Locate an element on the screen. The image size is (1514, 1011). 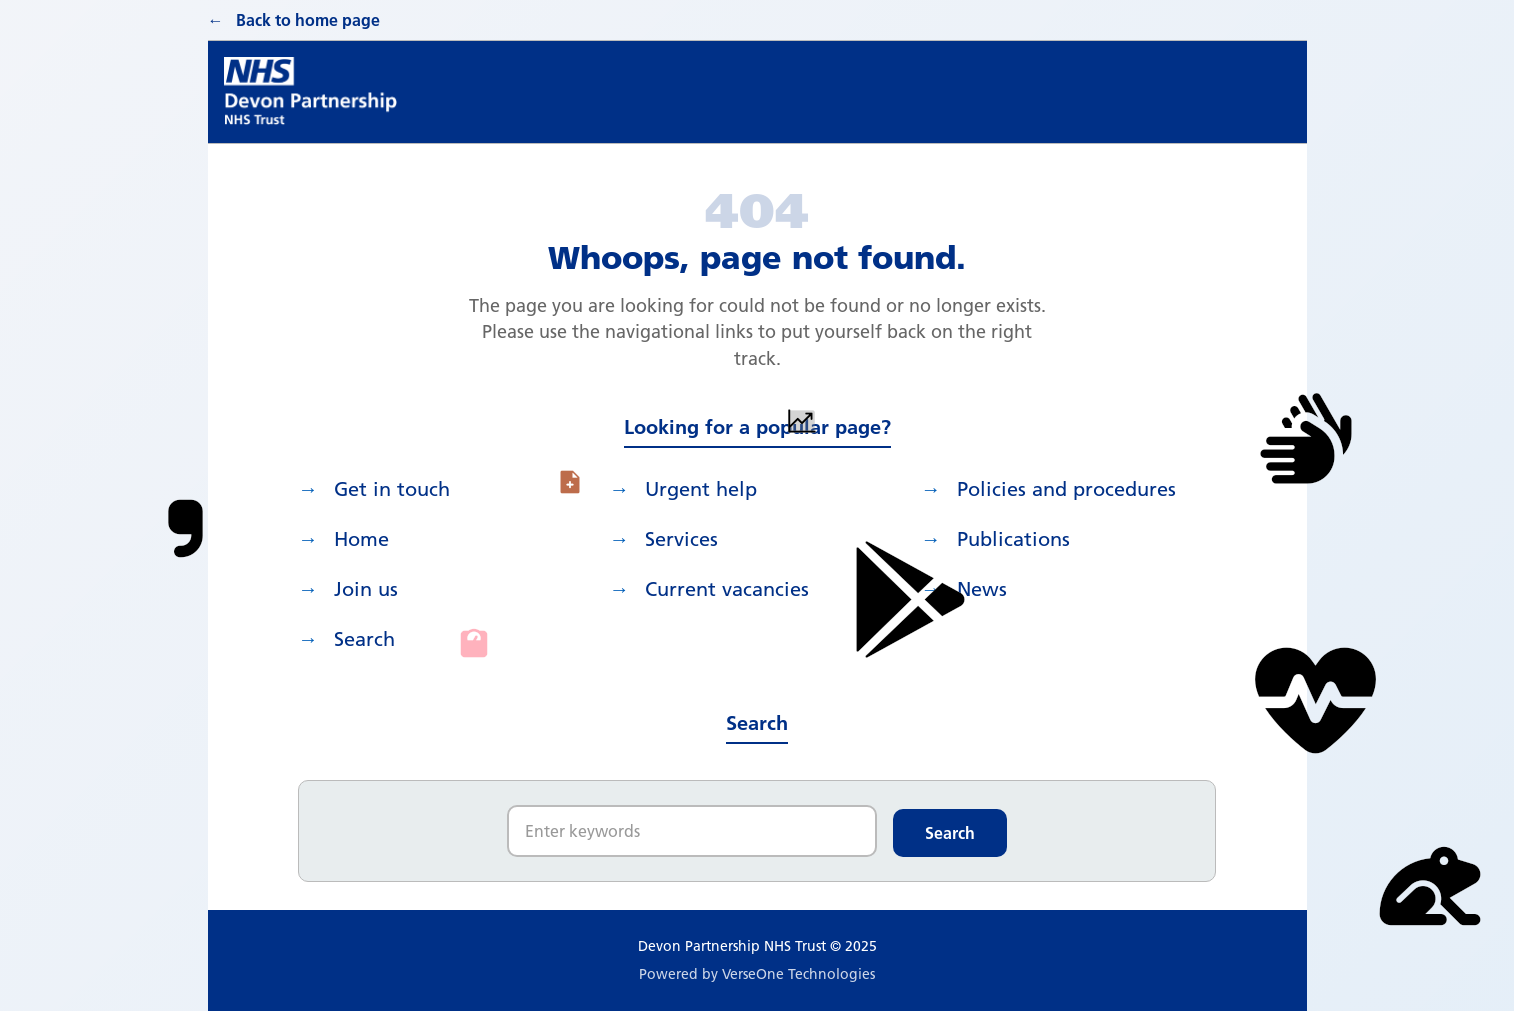
insert closing single quotation mark is located at coordinates (185, 528).